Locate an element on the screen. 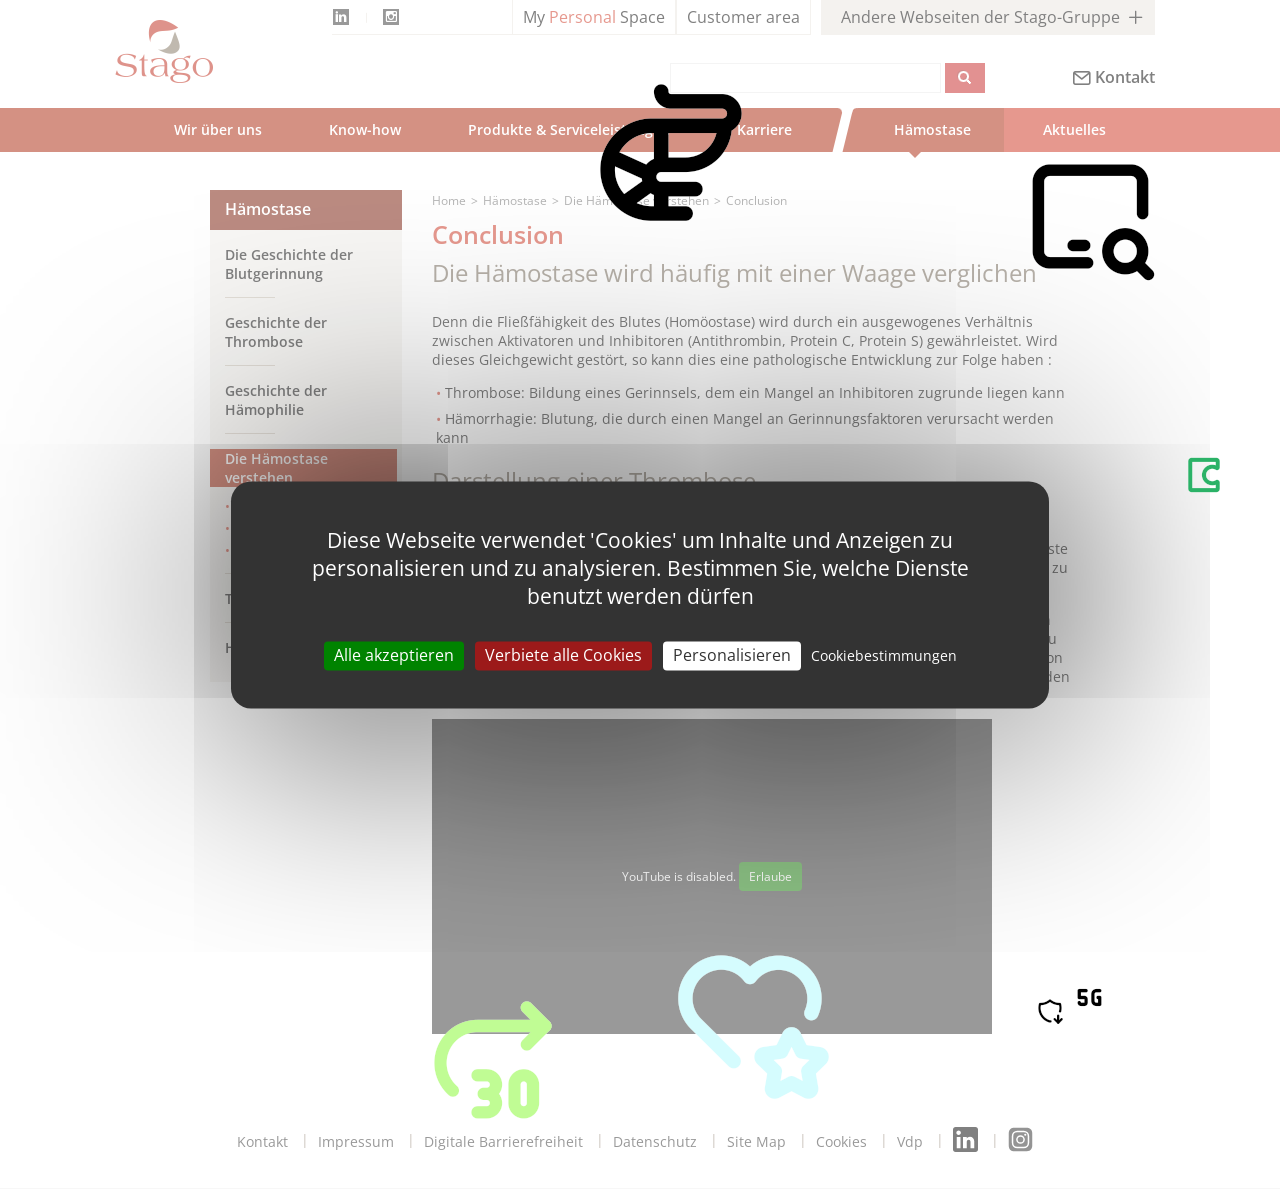 Image resolution: width=1280 pixels, height=1190 pixels. search content on tablet device is located at coordinates (1090, 216).